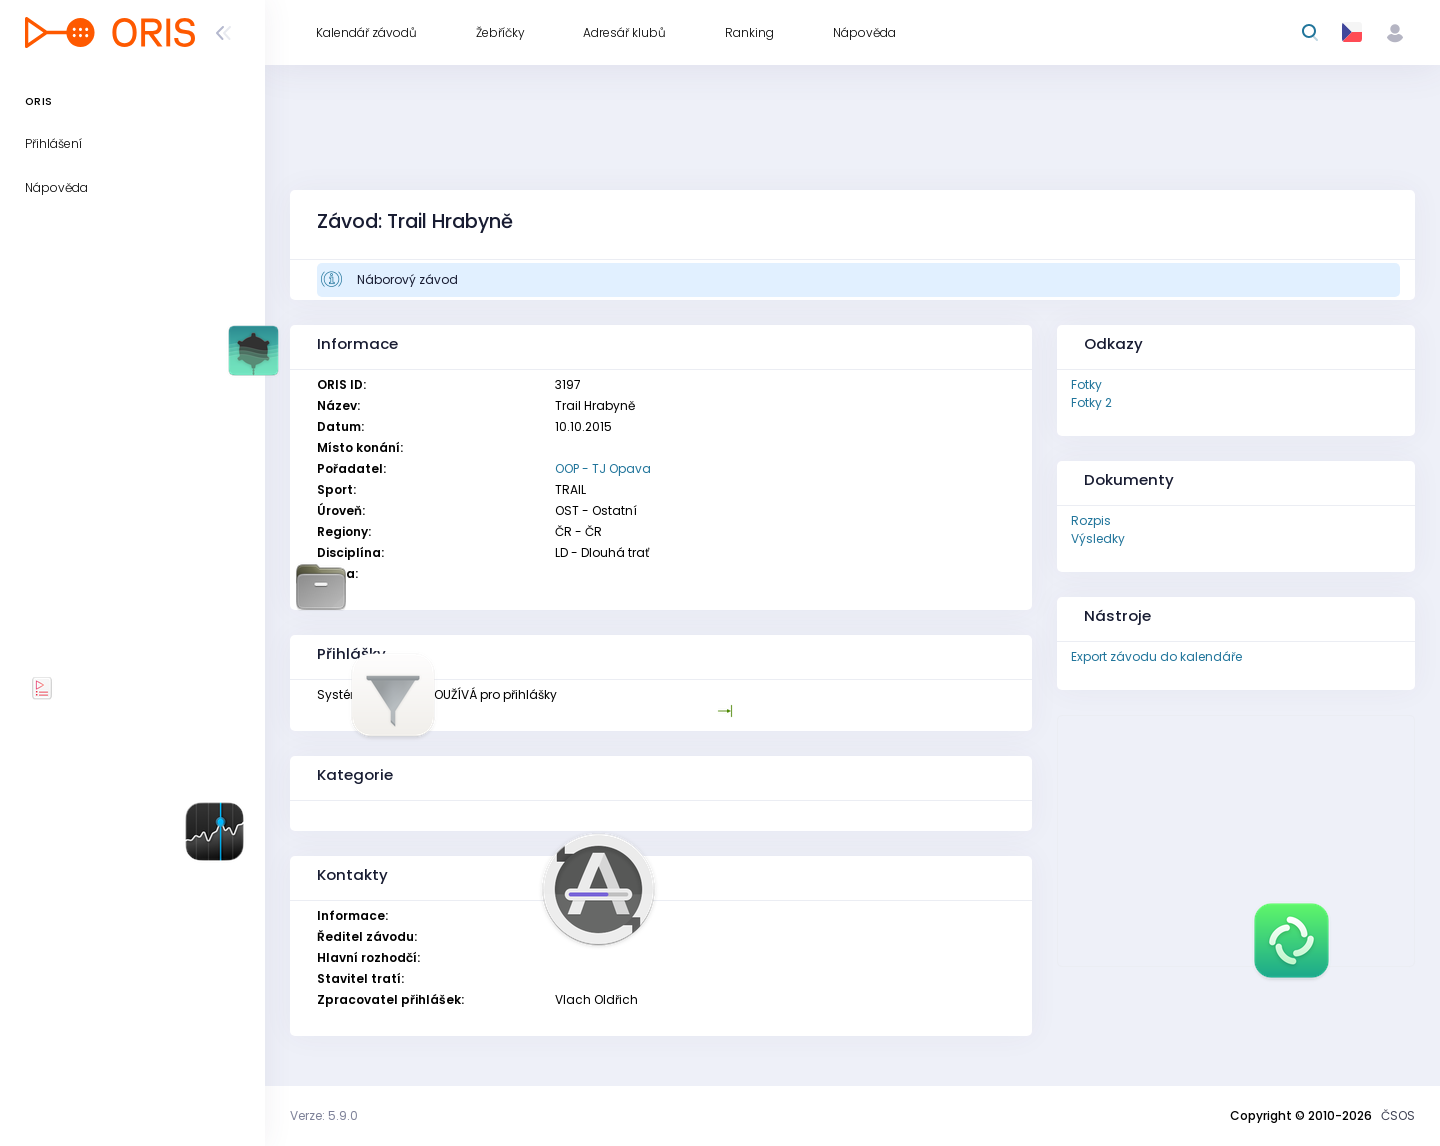  What do you see at coordinates (214, 831) in the screenshot?
I see `open the stocks app` at bounding box center [214, 831].